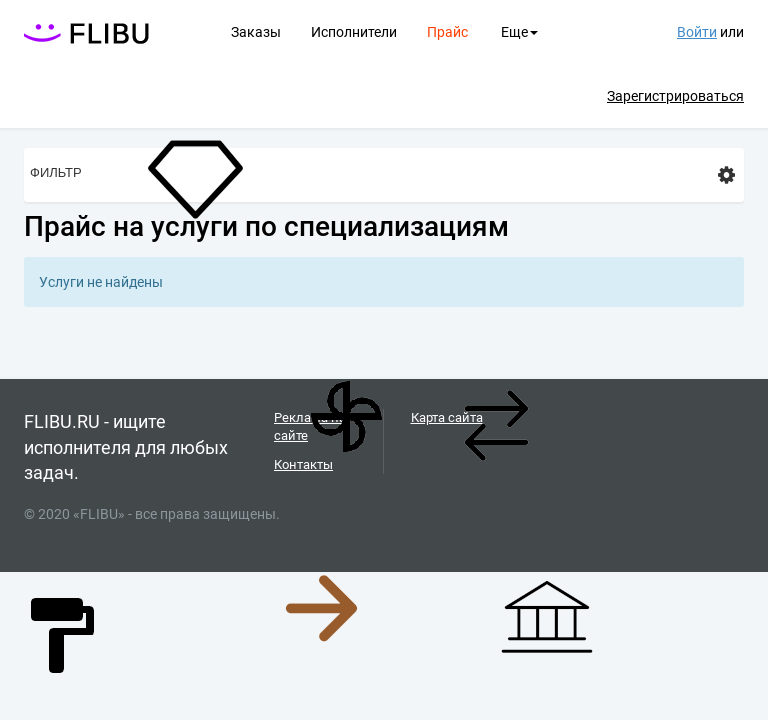 Image resolution: width=768 pixels, height=720 pixels. What do you see at coordinates (346, 416) in the screenshot?
I see `access toys or games category` at bounding box center [346, 416].